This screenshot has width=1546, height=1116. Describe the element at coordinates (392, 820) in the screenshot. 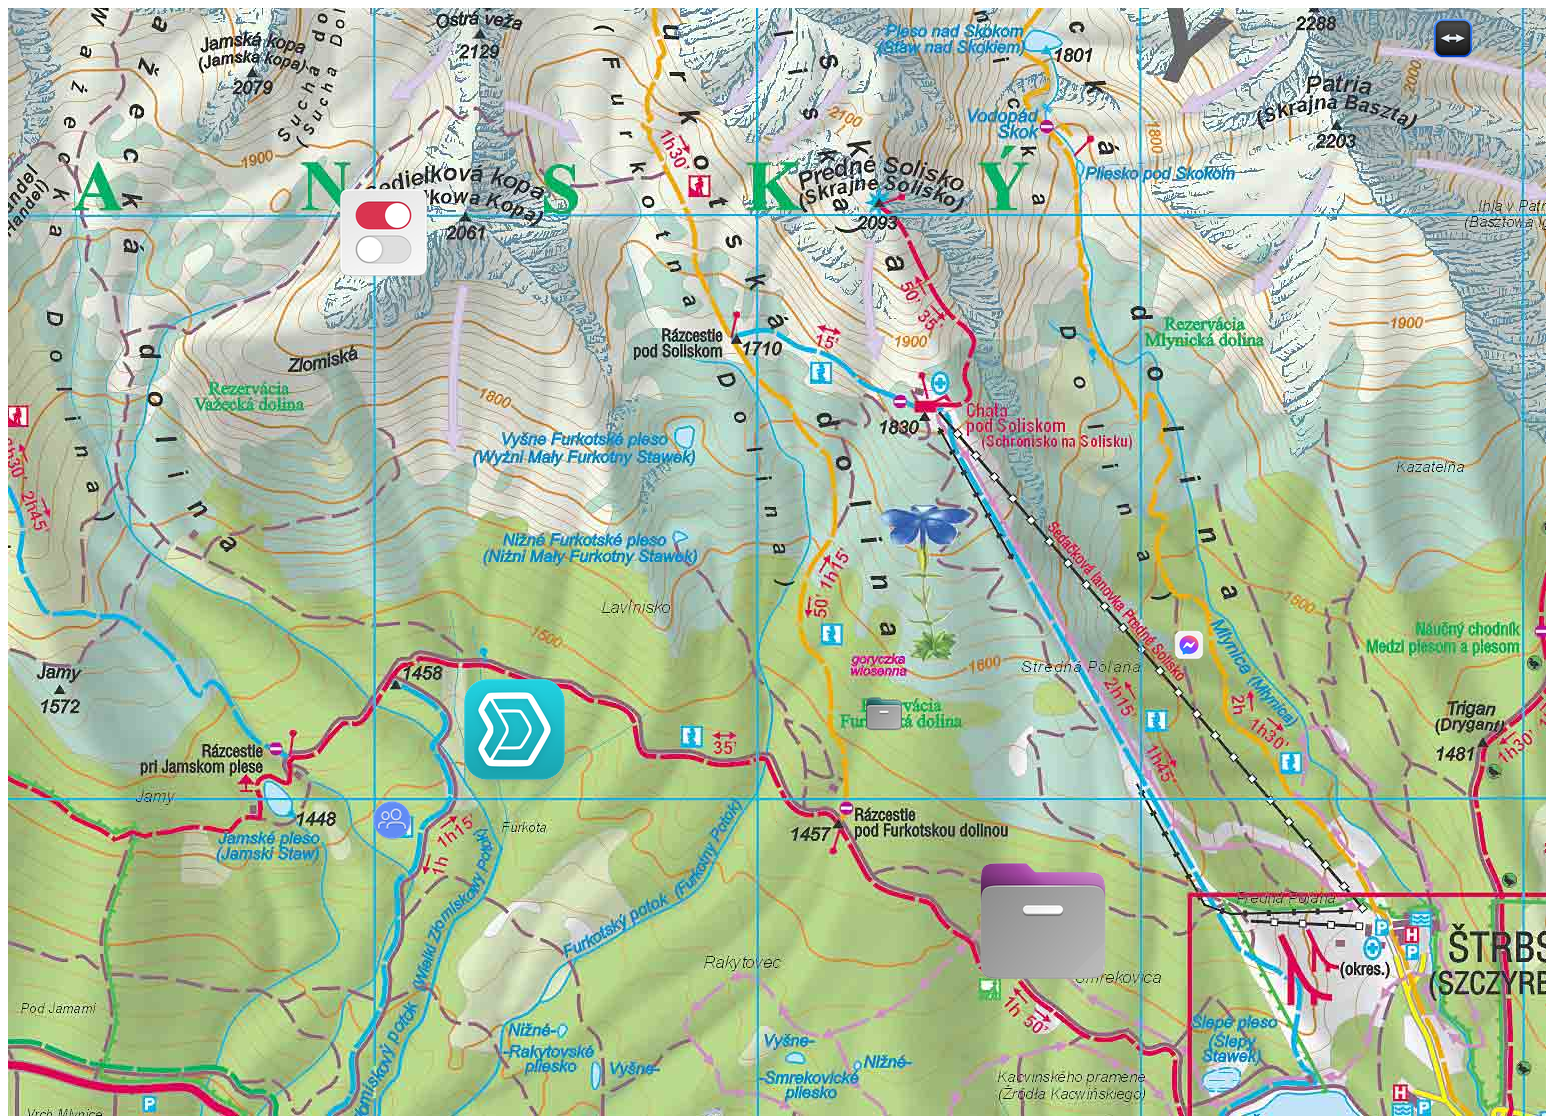

I see `access user account and personal settings` at that location.